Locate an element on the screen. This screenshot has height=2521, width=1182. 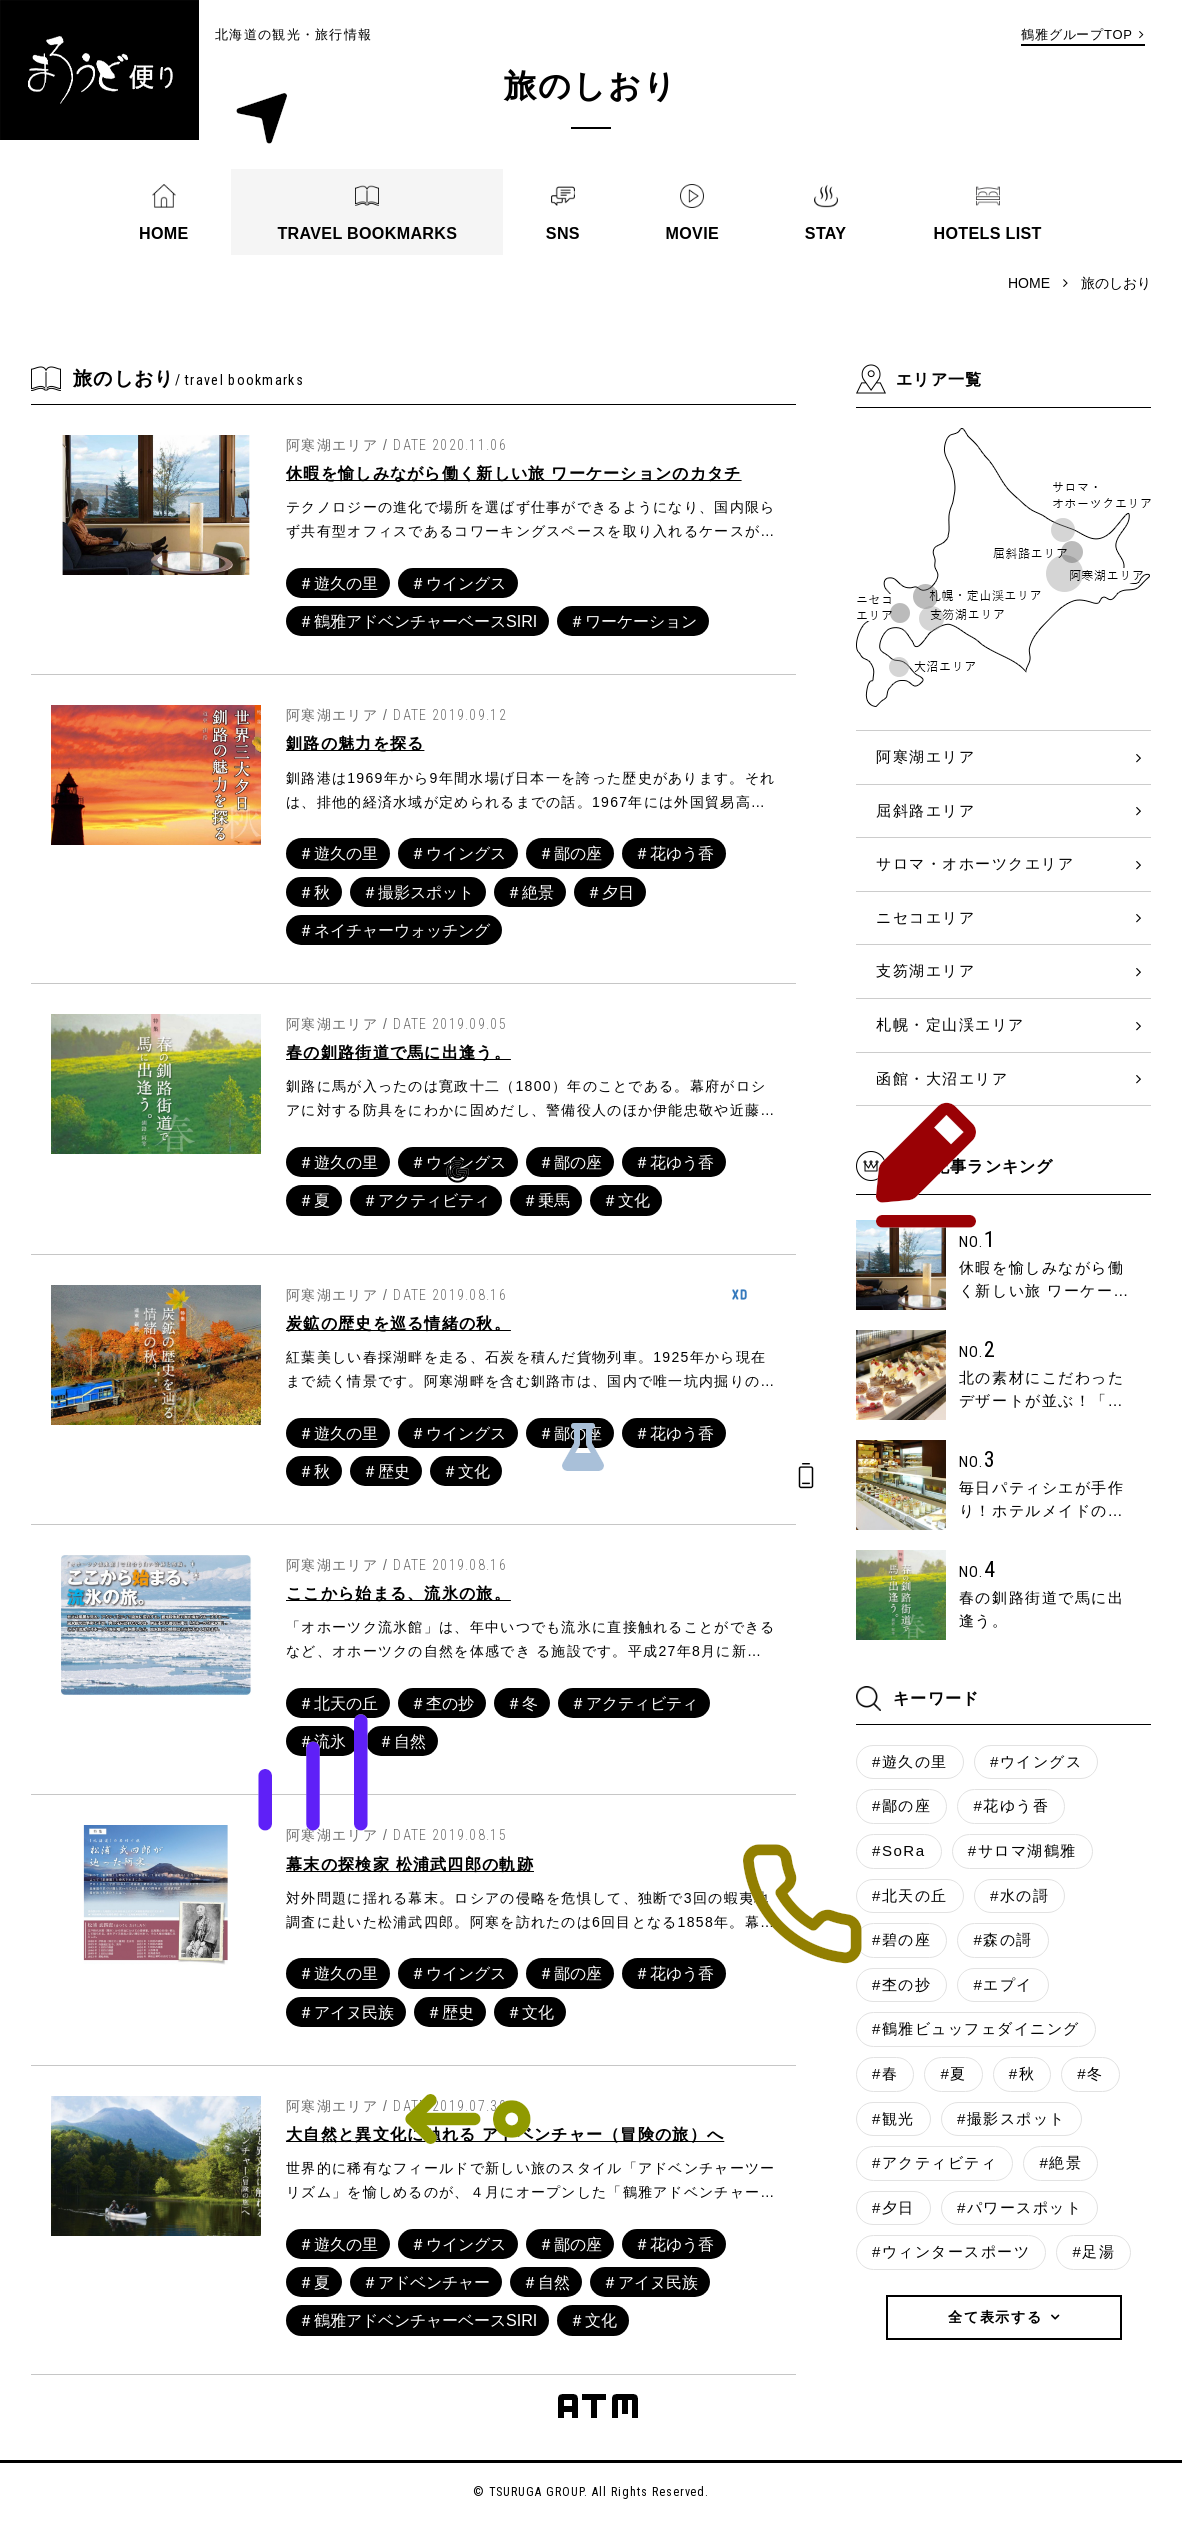
navigate to current location is located at coordinates (264, 115).